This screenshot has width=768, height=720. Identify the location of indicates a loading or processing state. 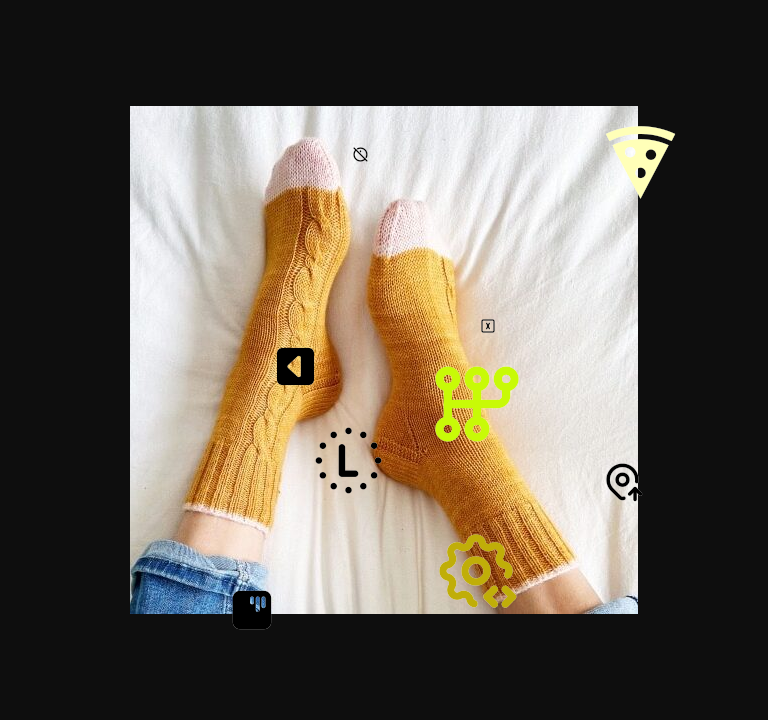
(348, 460).